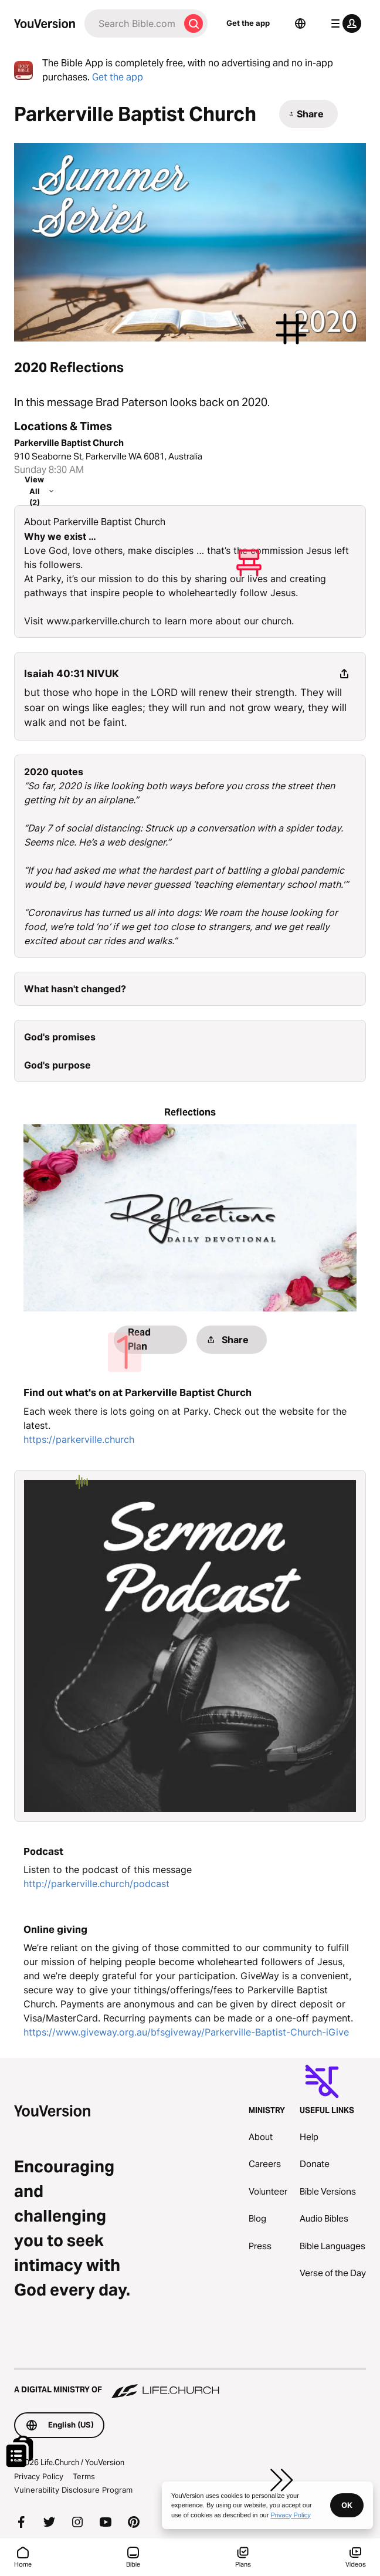 Image resolution: width=380 pixels, height=2576 pixels. Describe the element at coordinates (82, 1482) in the screenshot. I see `audio or sound visualization` at that location.